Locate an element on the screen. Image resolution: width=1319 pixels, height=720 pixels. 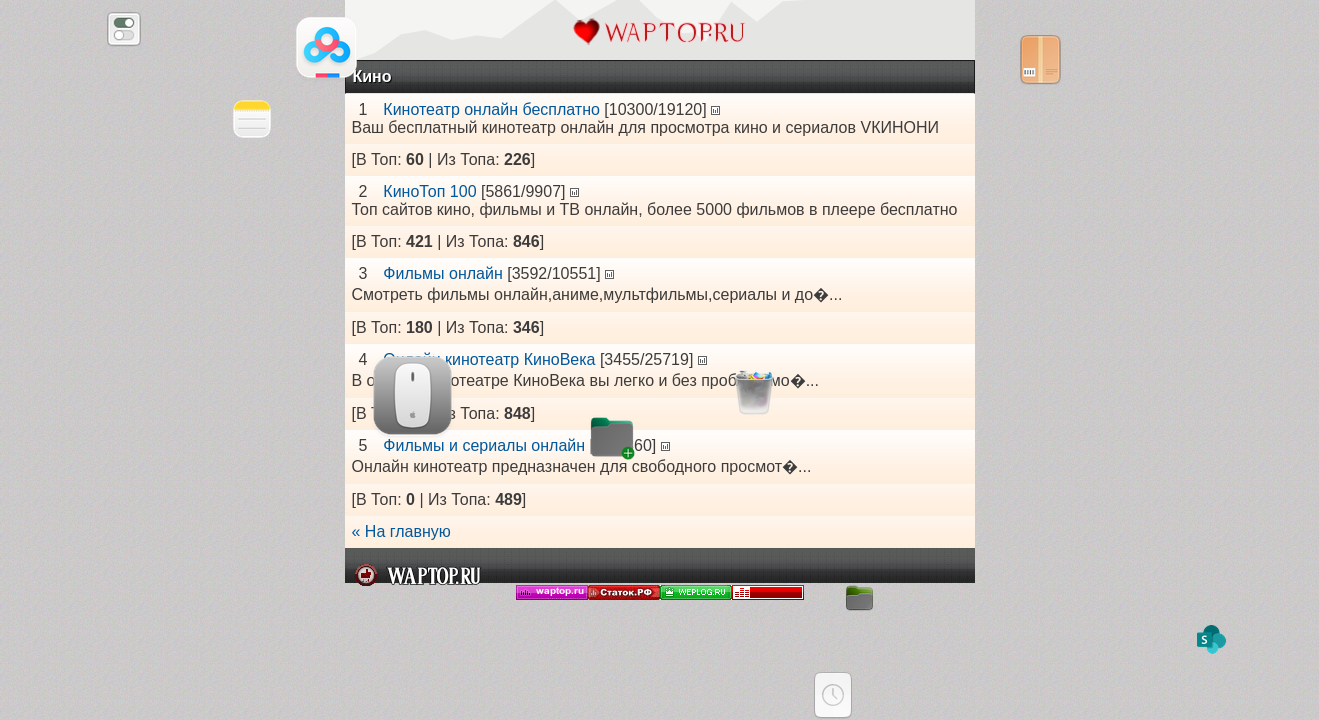
open Microsoft SharePoint app is located at coordinates (1211, 639).